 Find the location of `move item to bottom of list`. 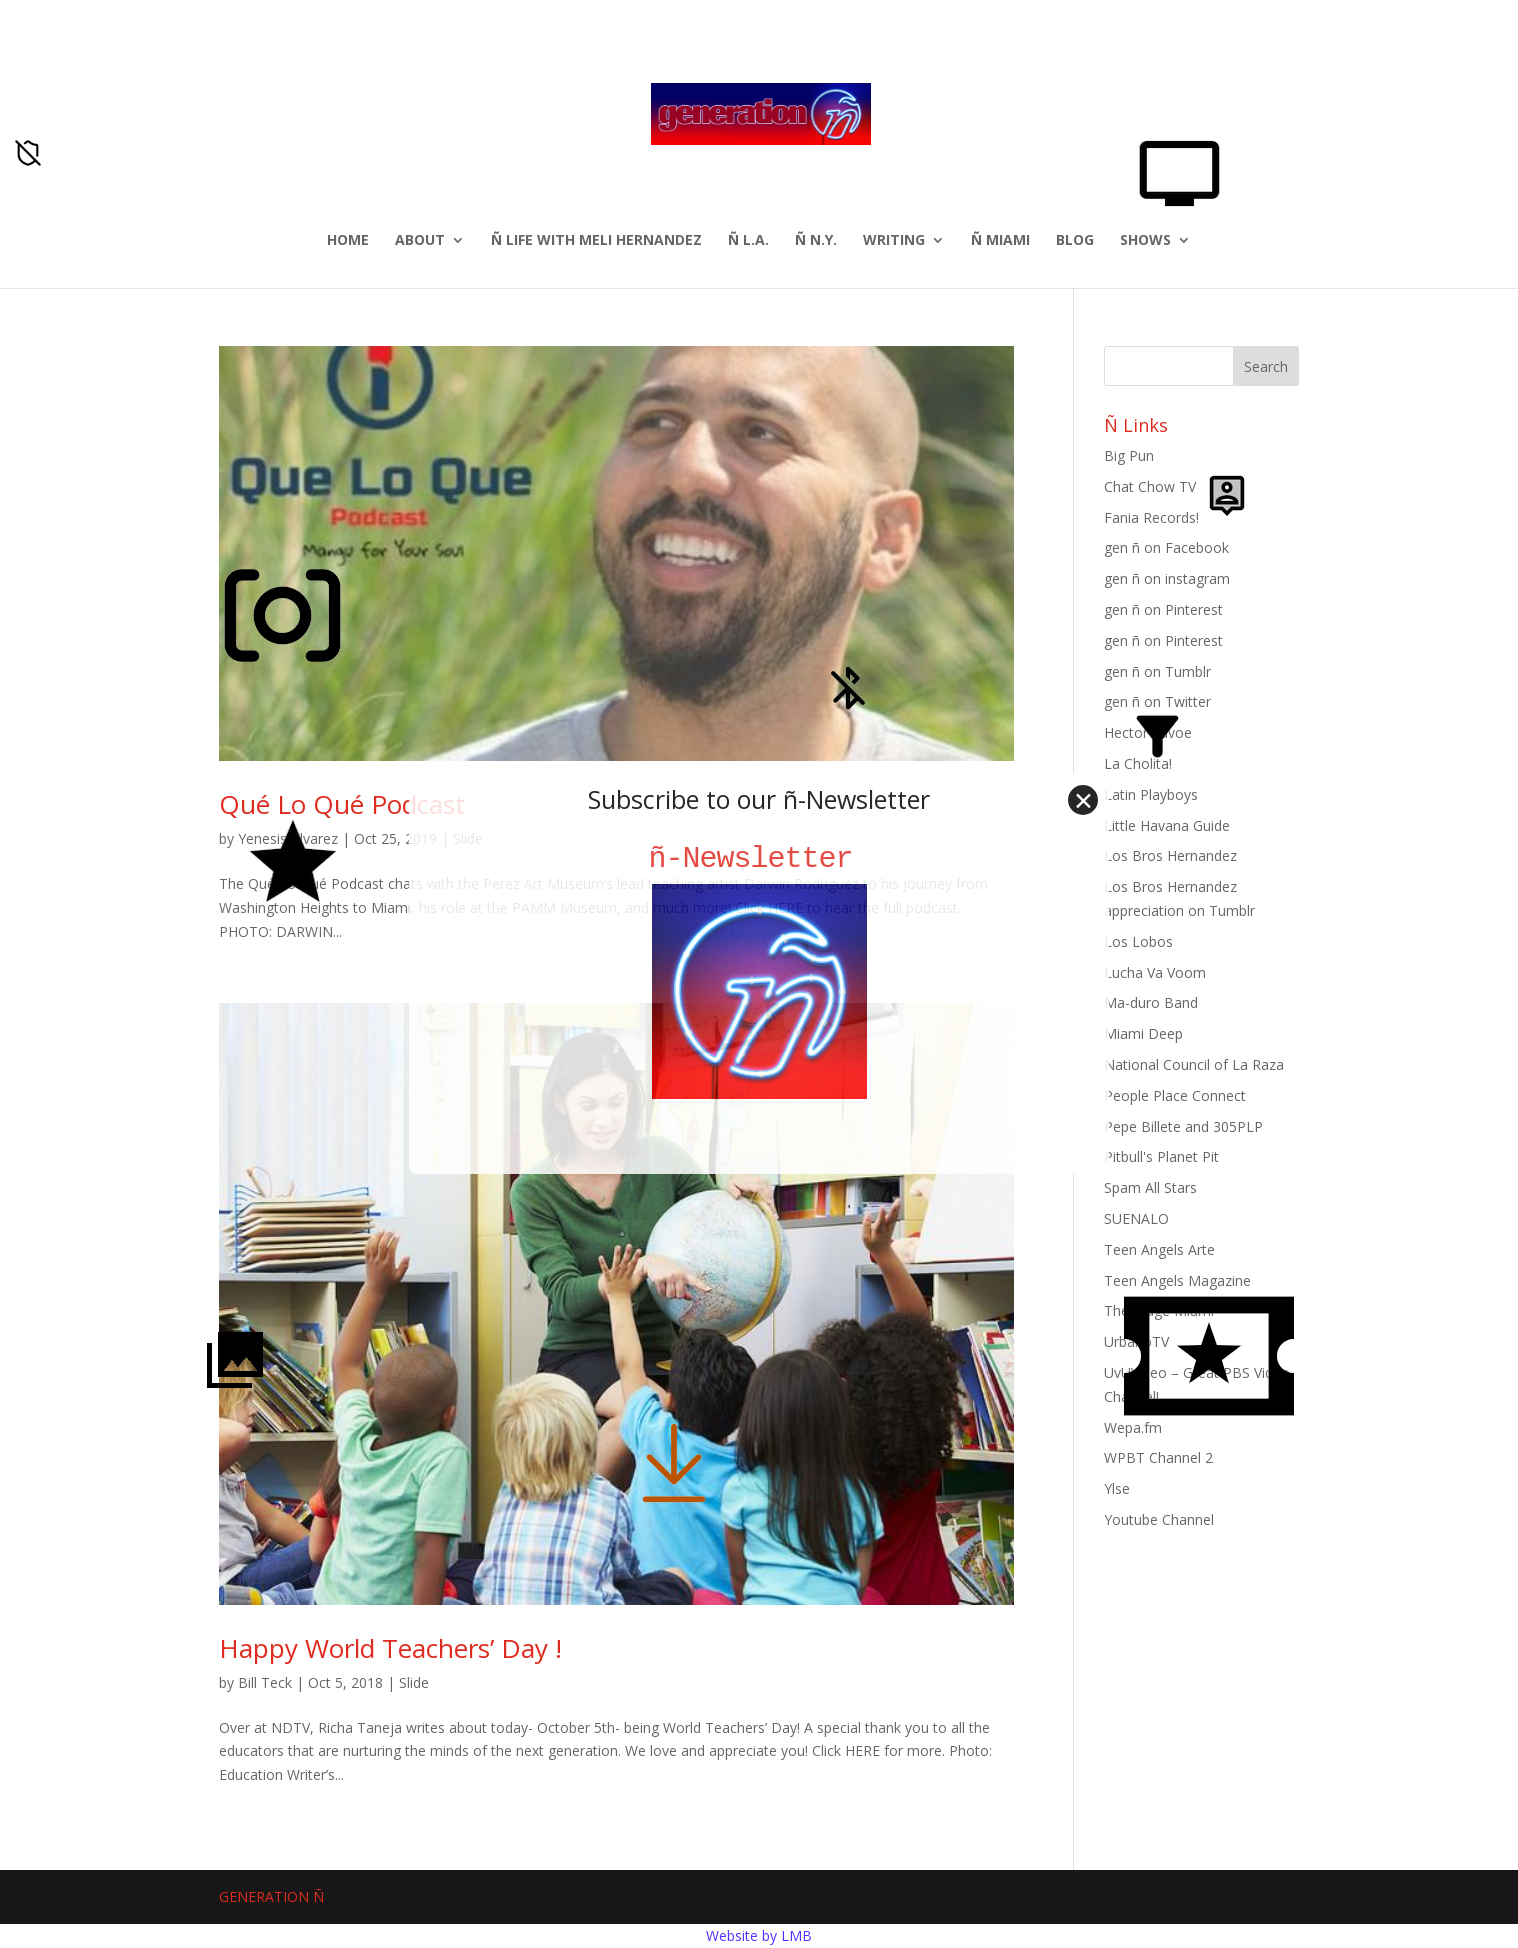

move item to bottom of list is located at coordinates (674, 1463).